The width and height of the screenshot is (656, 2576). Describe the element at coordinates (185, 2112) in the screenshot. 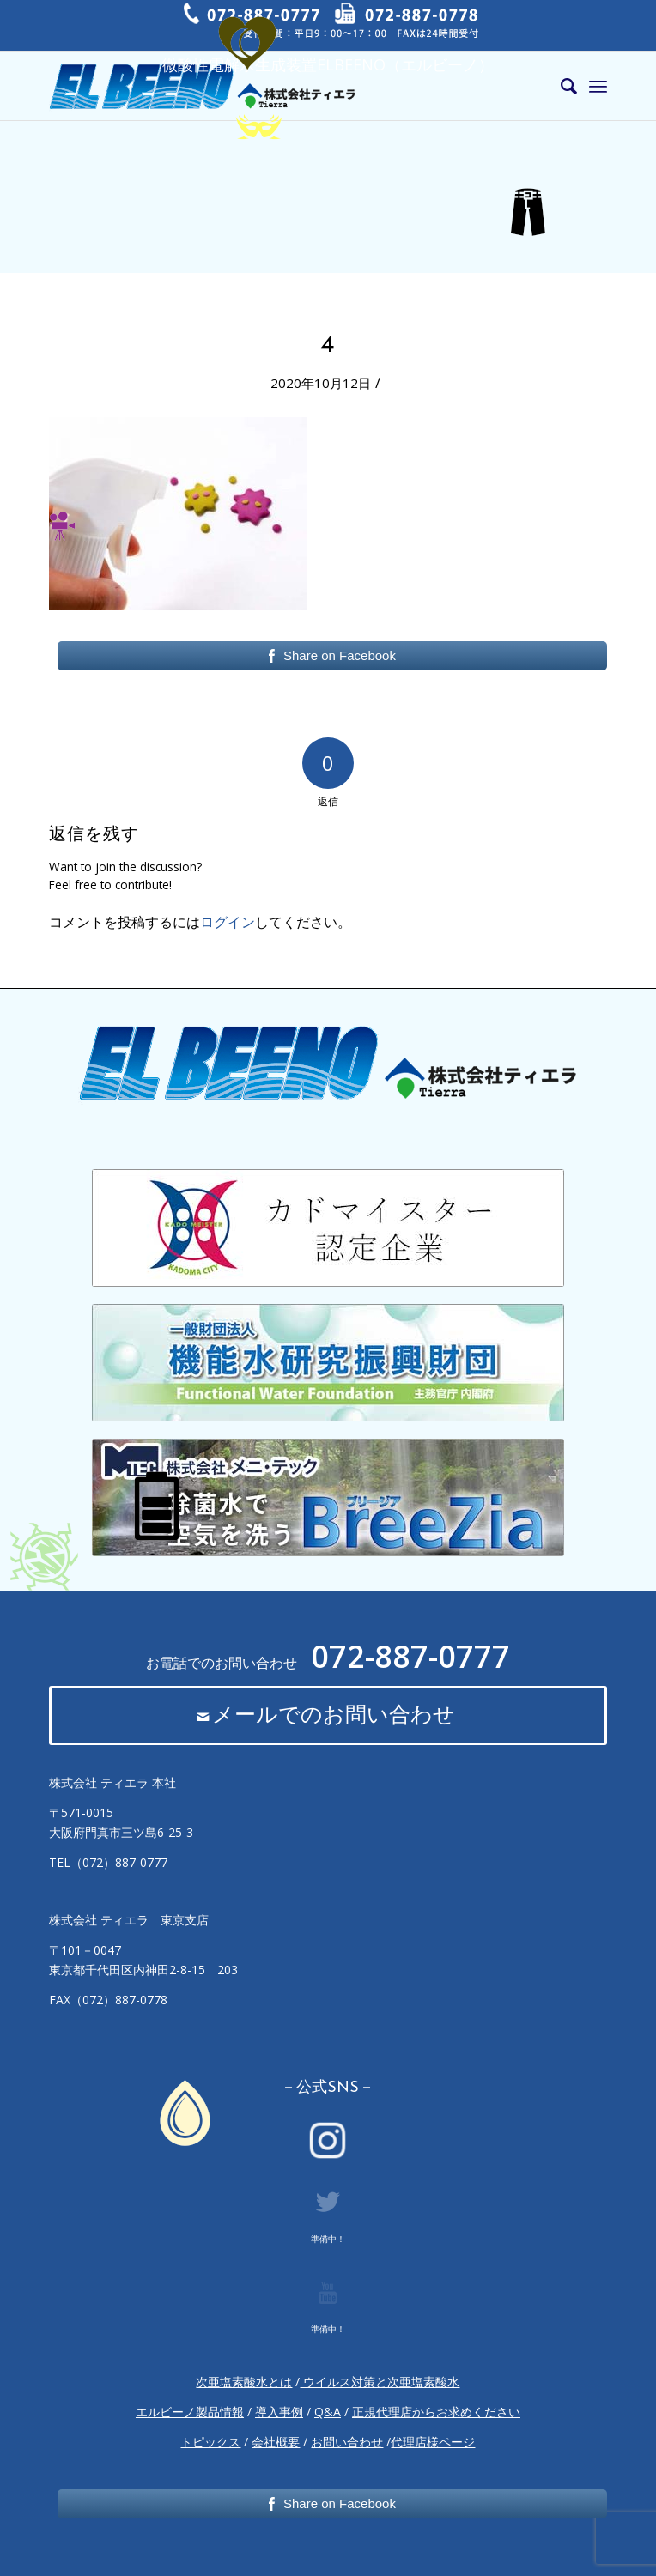

I see `indicates a topaz gem or jewel resource in-game` at that location.